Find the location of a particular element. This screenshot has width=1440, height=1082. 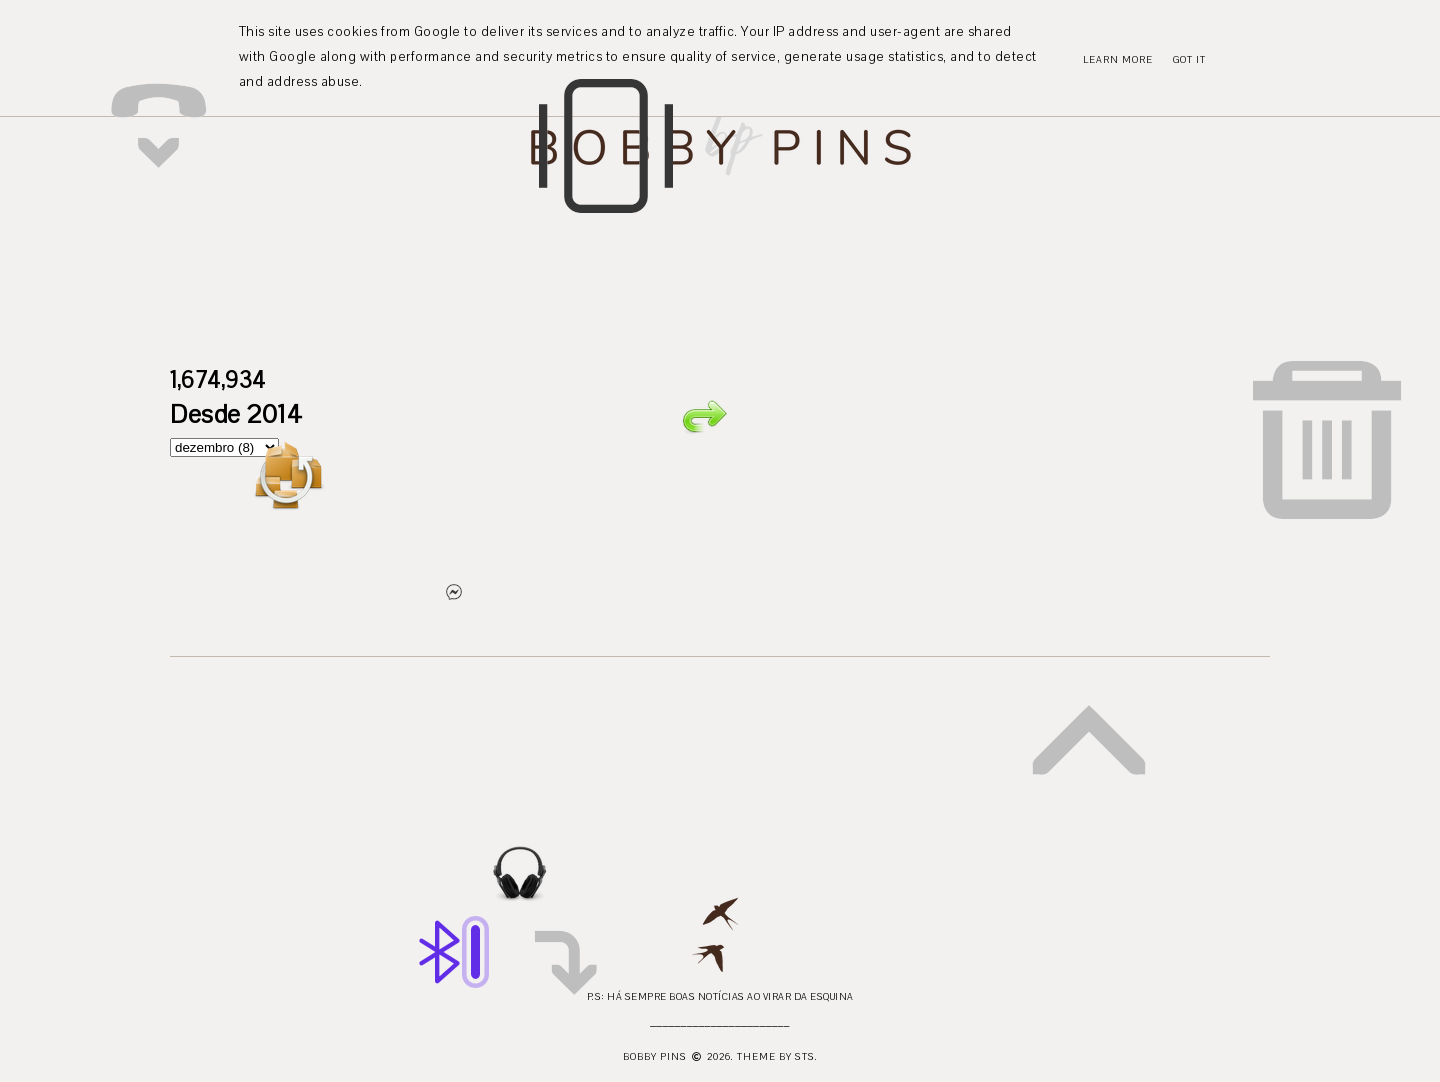

audio output device connected is located at coordinates (519, 873).